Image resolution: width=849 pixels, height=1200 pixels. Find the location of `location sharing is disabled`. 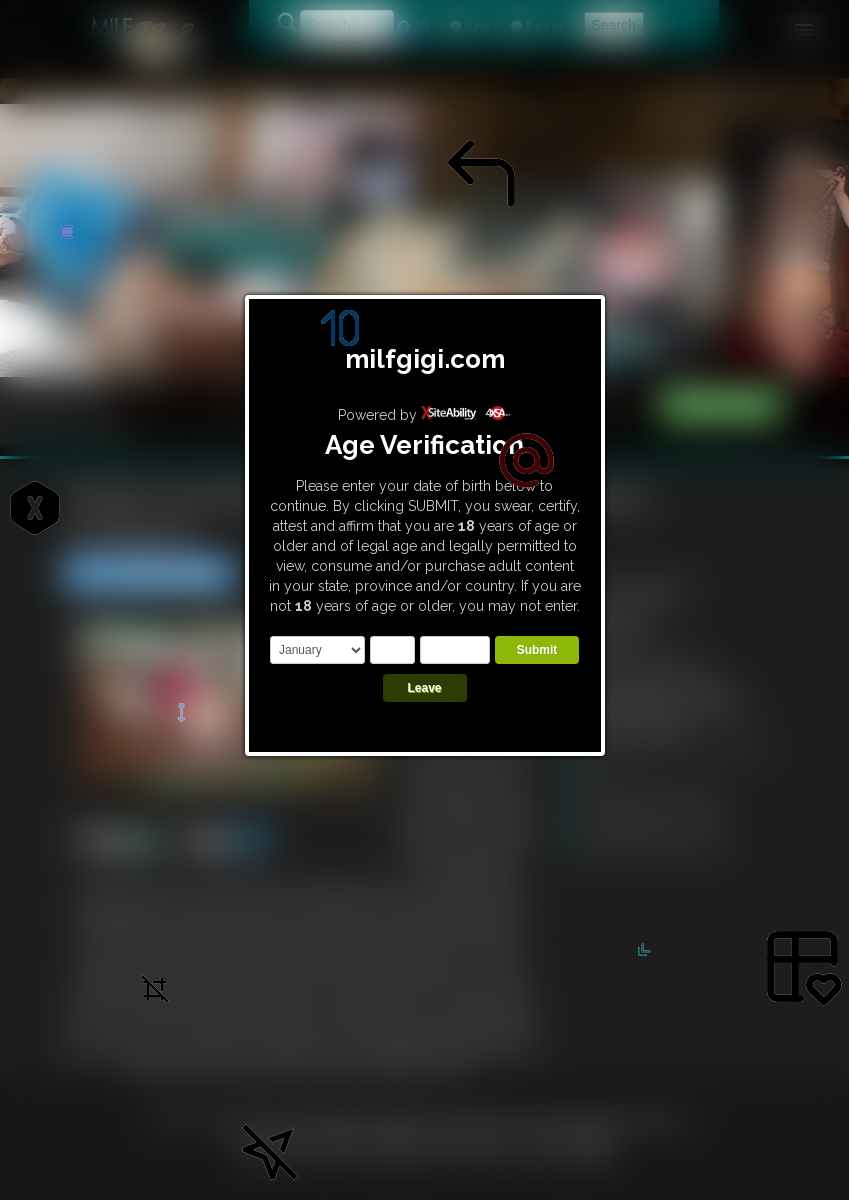

location sharing is disabled is located at coordinates (268, 1154).